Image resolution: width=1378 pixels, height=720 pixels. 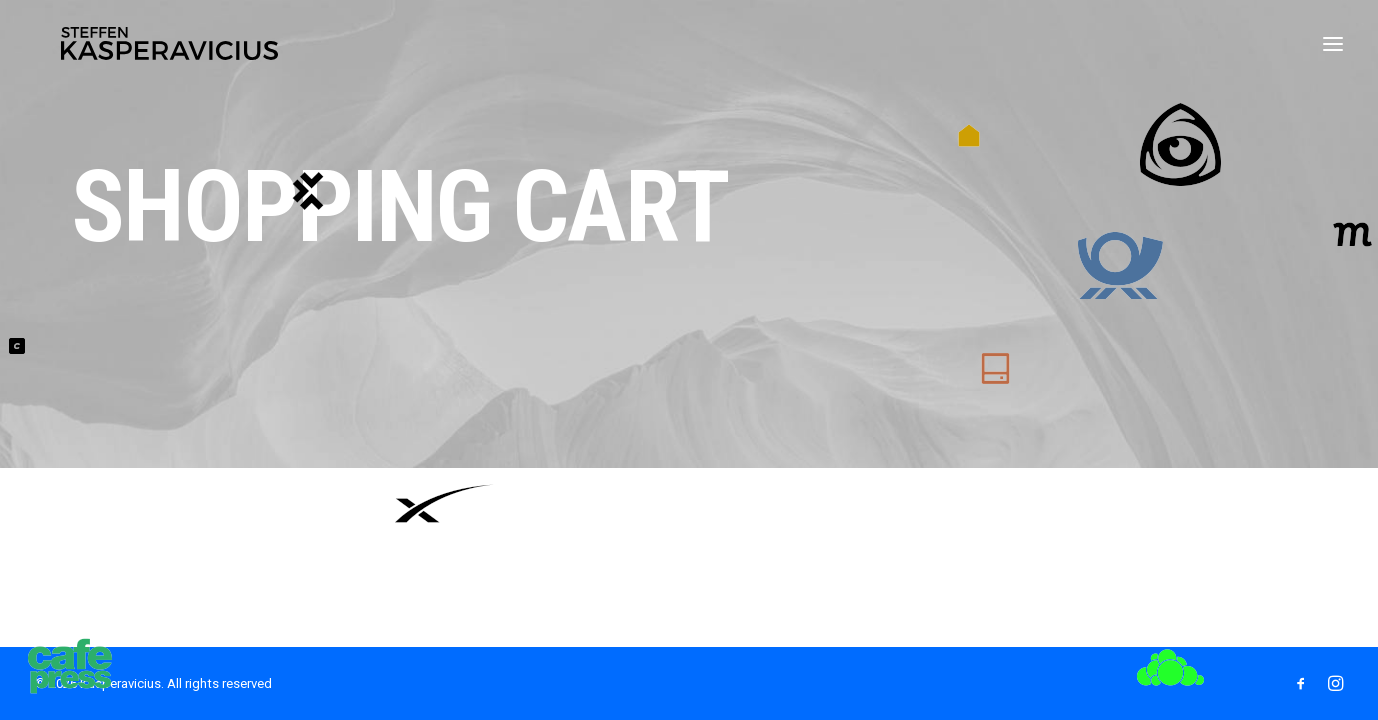 I want to click on open owncloud file storage app, so click(x=1170, y=667).